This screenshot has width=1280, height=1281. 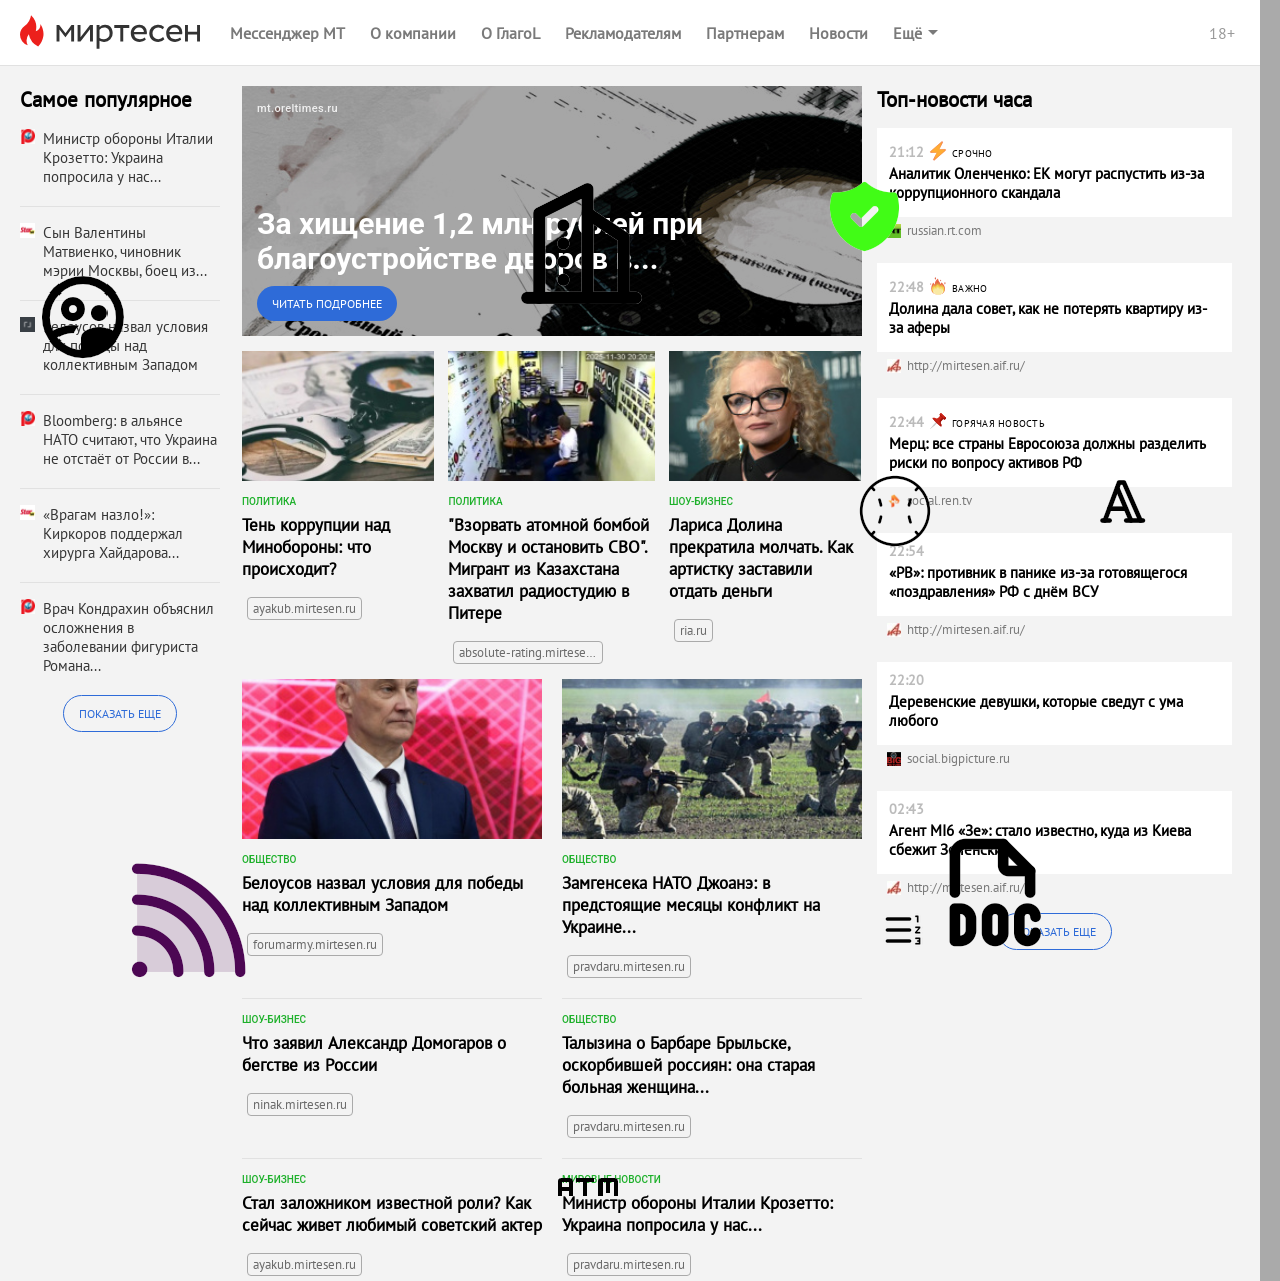 I want to click on locate nearby ATM machines, so click(x=588, y=1187).